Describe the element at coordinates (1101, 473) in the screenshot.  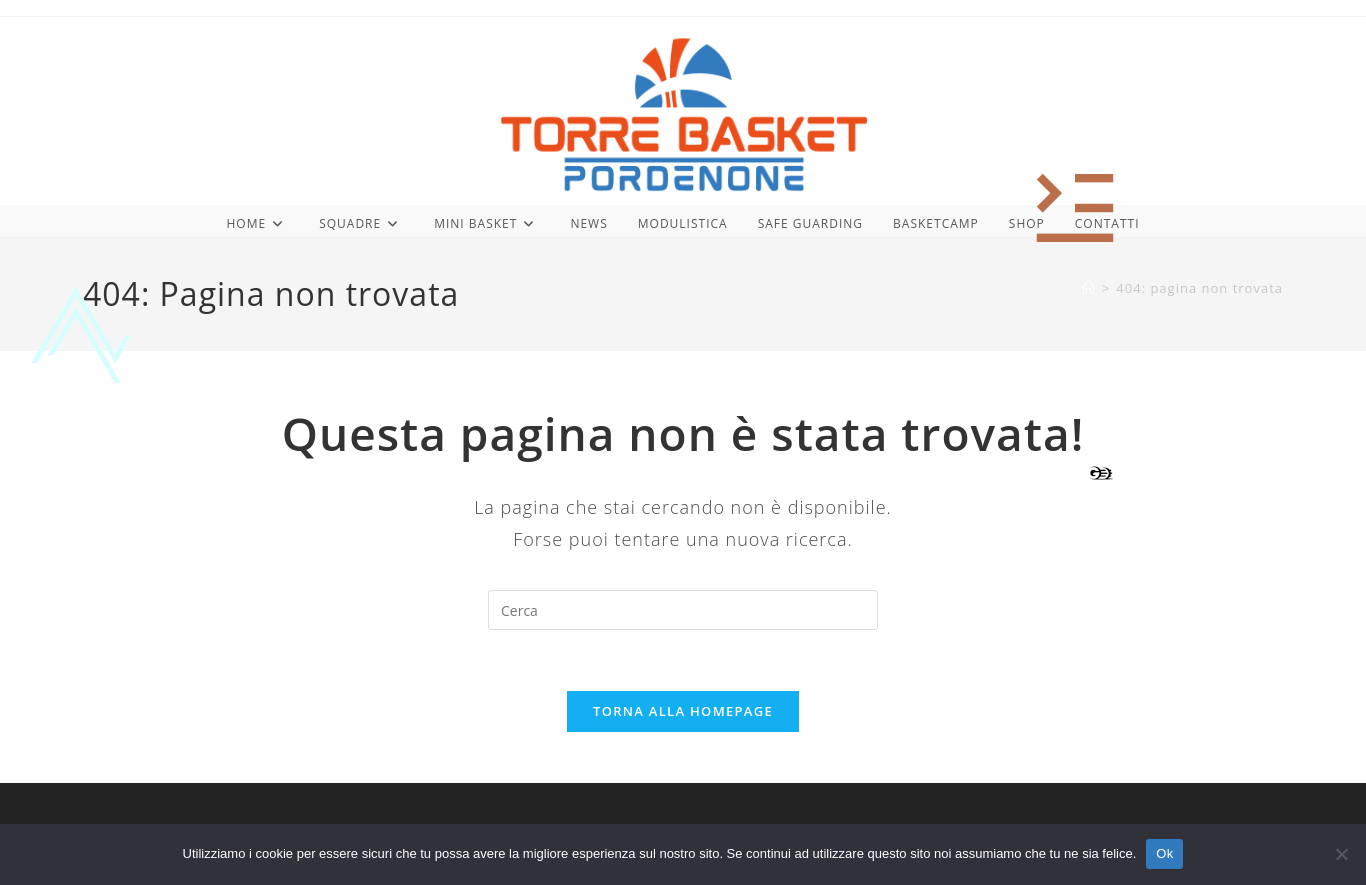
I see `gatling load testing tool logo` at that location.